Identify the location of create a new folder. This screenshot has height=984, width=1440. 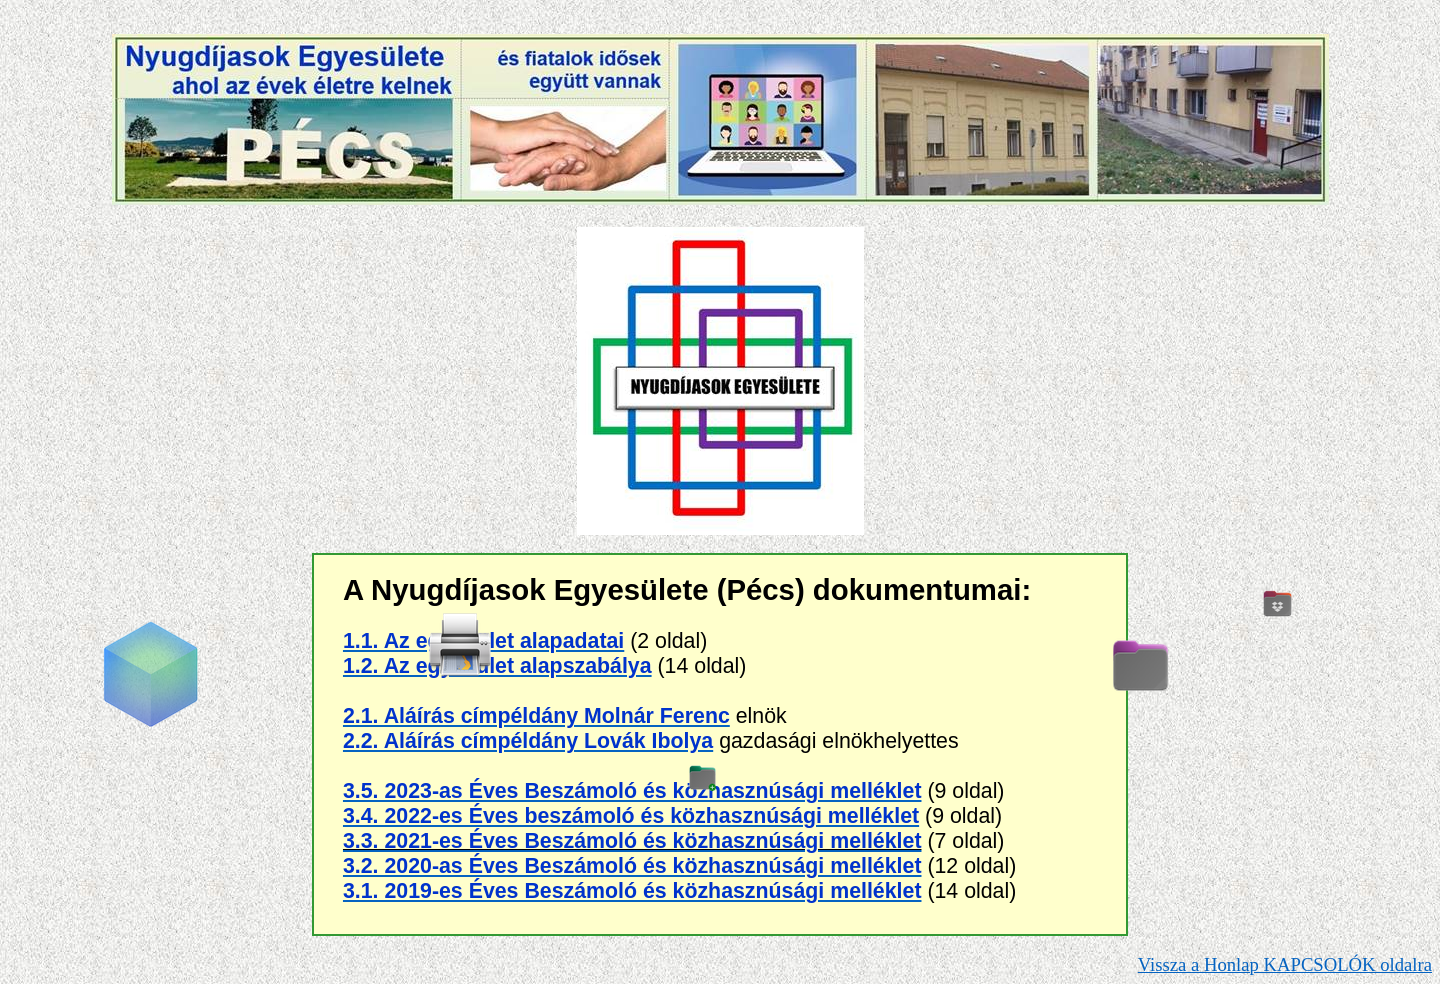
(702, 777).